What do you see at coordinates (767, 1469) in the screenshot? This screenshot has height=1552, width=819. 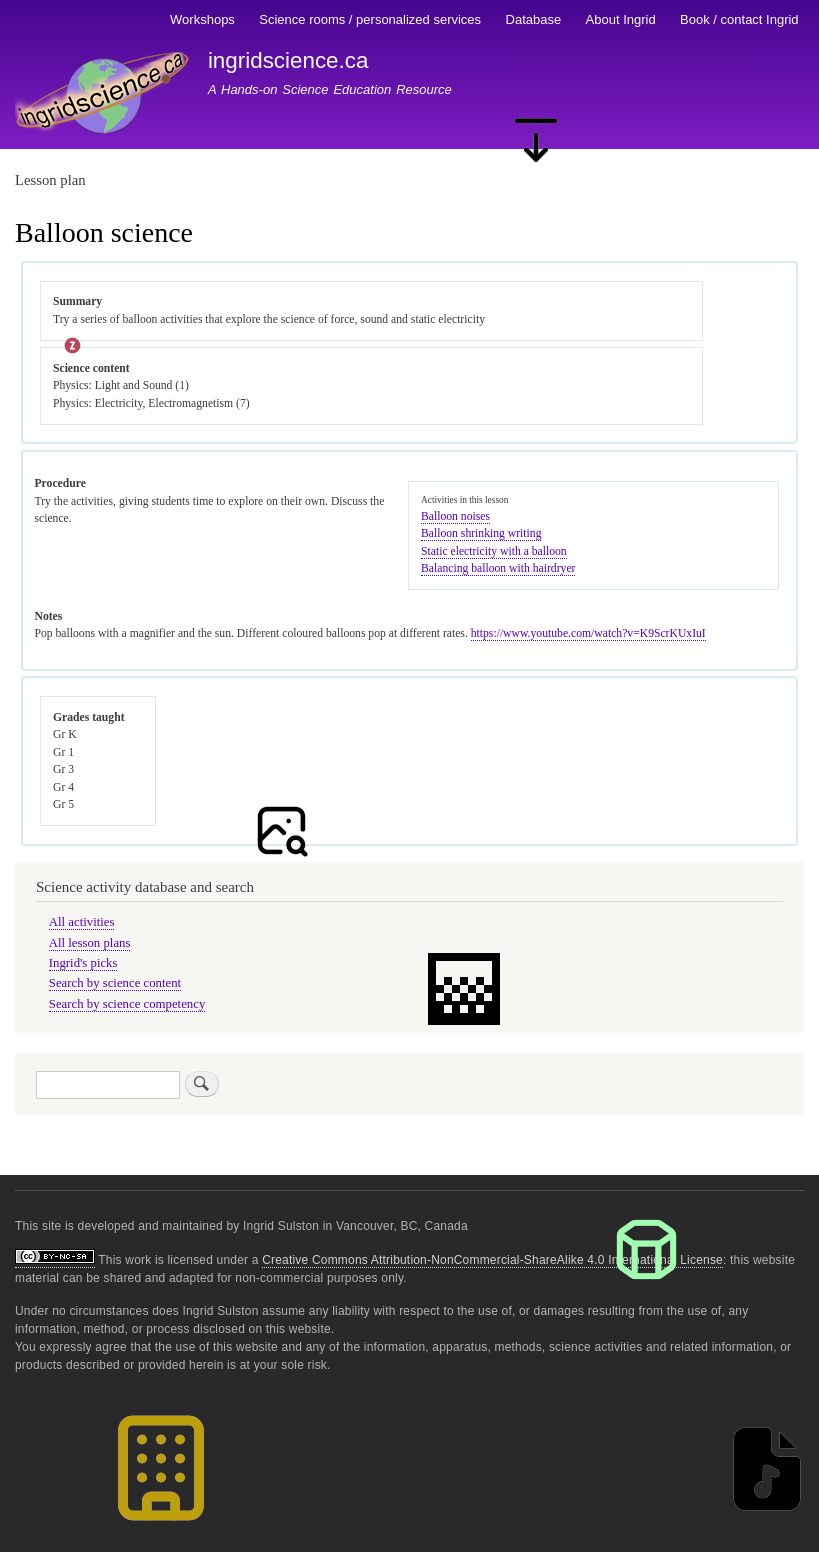 I see `open an audio or music file` at bounding box center [767, 1469].